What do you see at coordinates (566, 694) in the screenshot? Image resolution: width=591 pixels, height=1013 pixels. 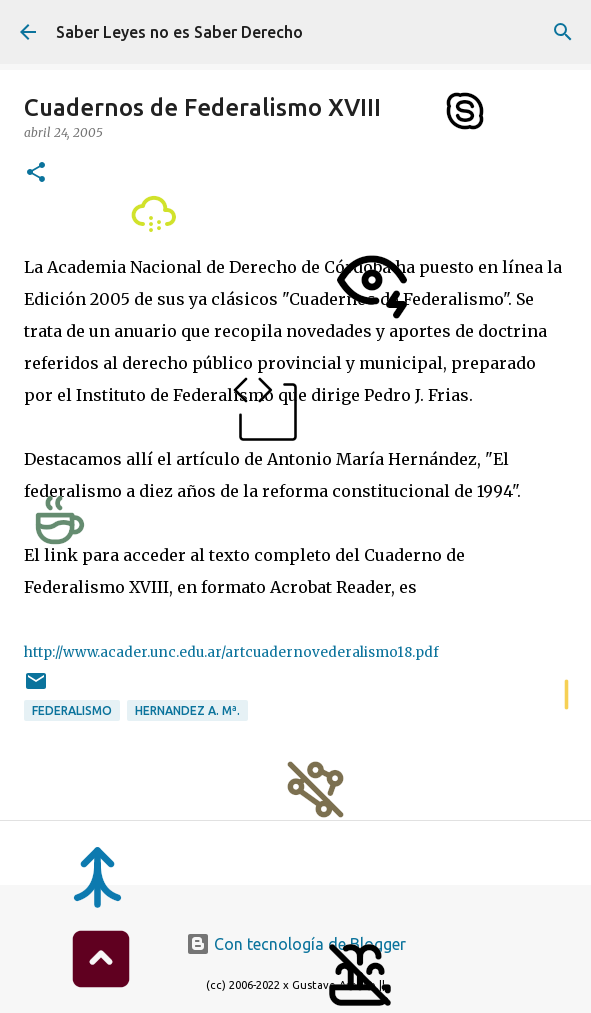 I see `indicates a count of one` at bounding box center [566, 694].